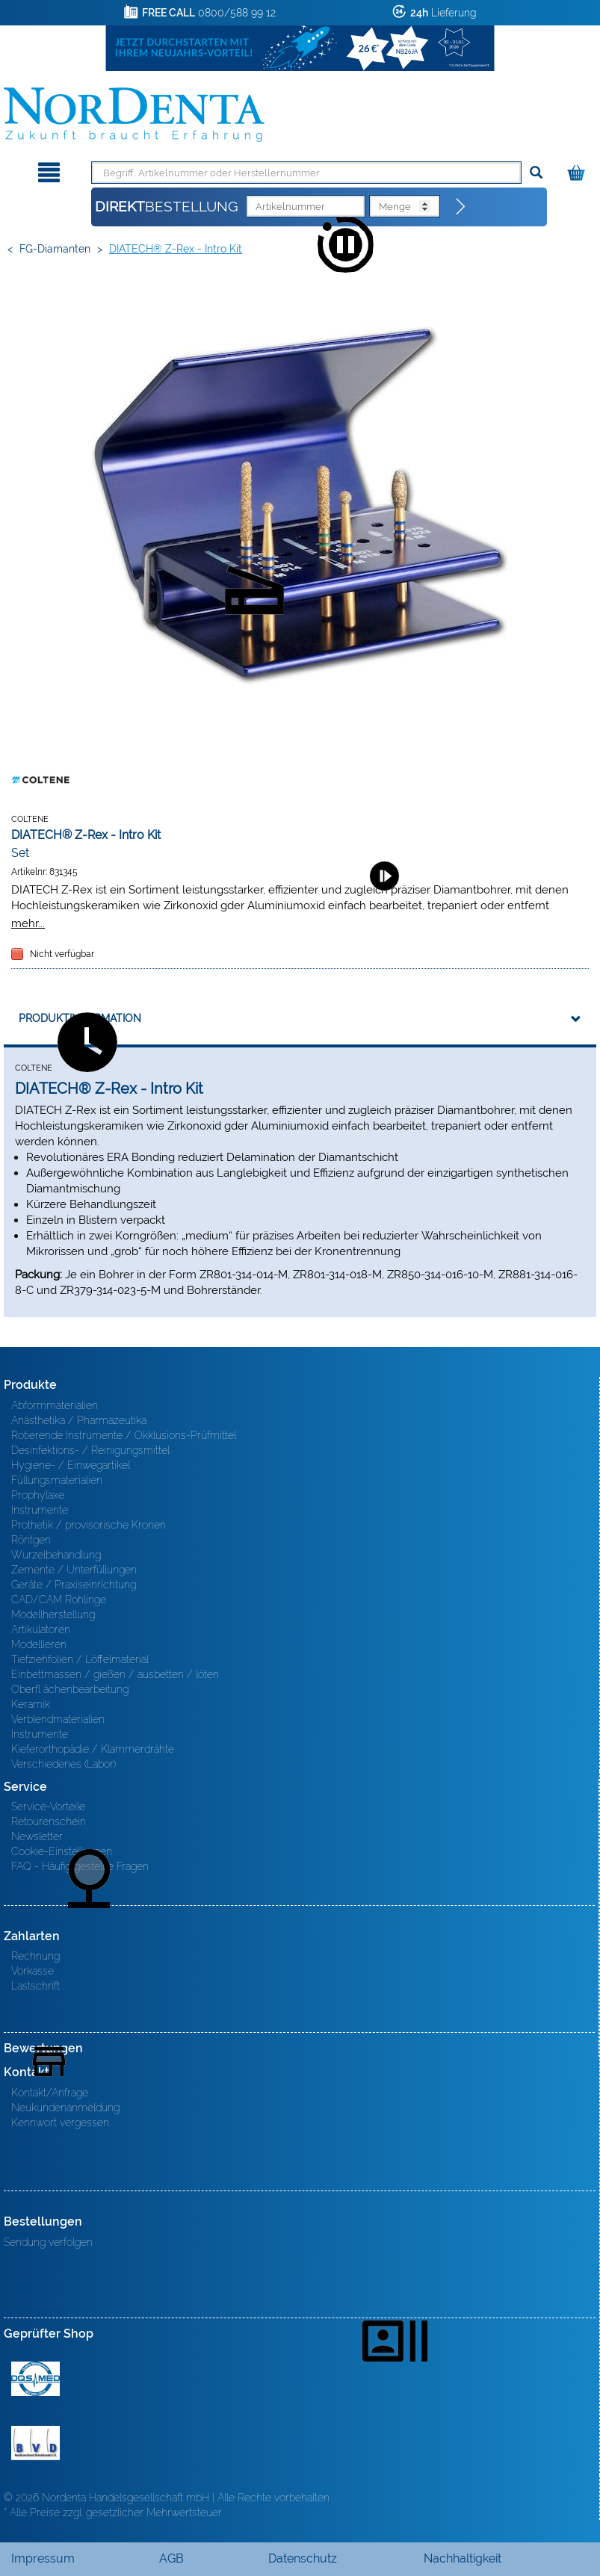 The width and height of the screenshot is (600, 2576). I want to click on skip to next track or media item, so click(384, 876).